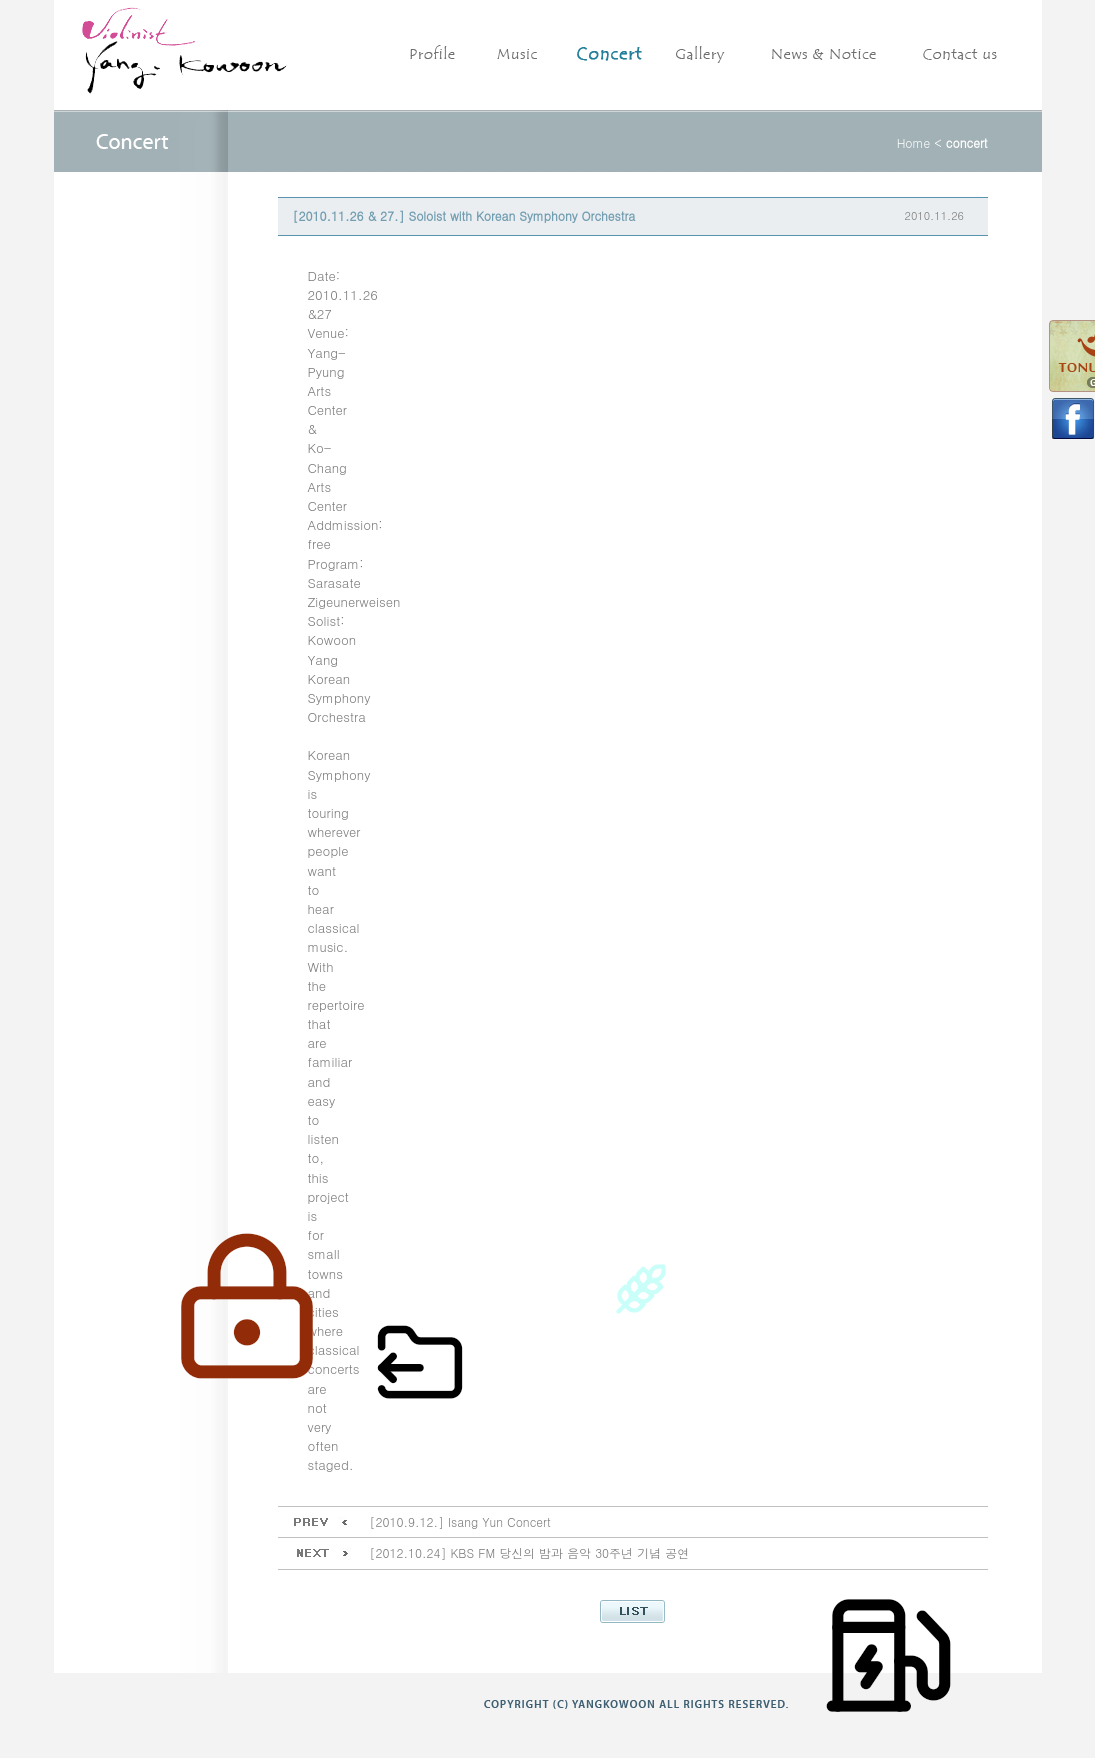  I want to click on find nearby electric vehicle charging stations, so click(888, 1655).